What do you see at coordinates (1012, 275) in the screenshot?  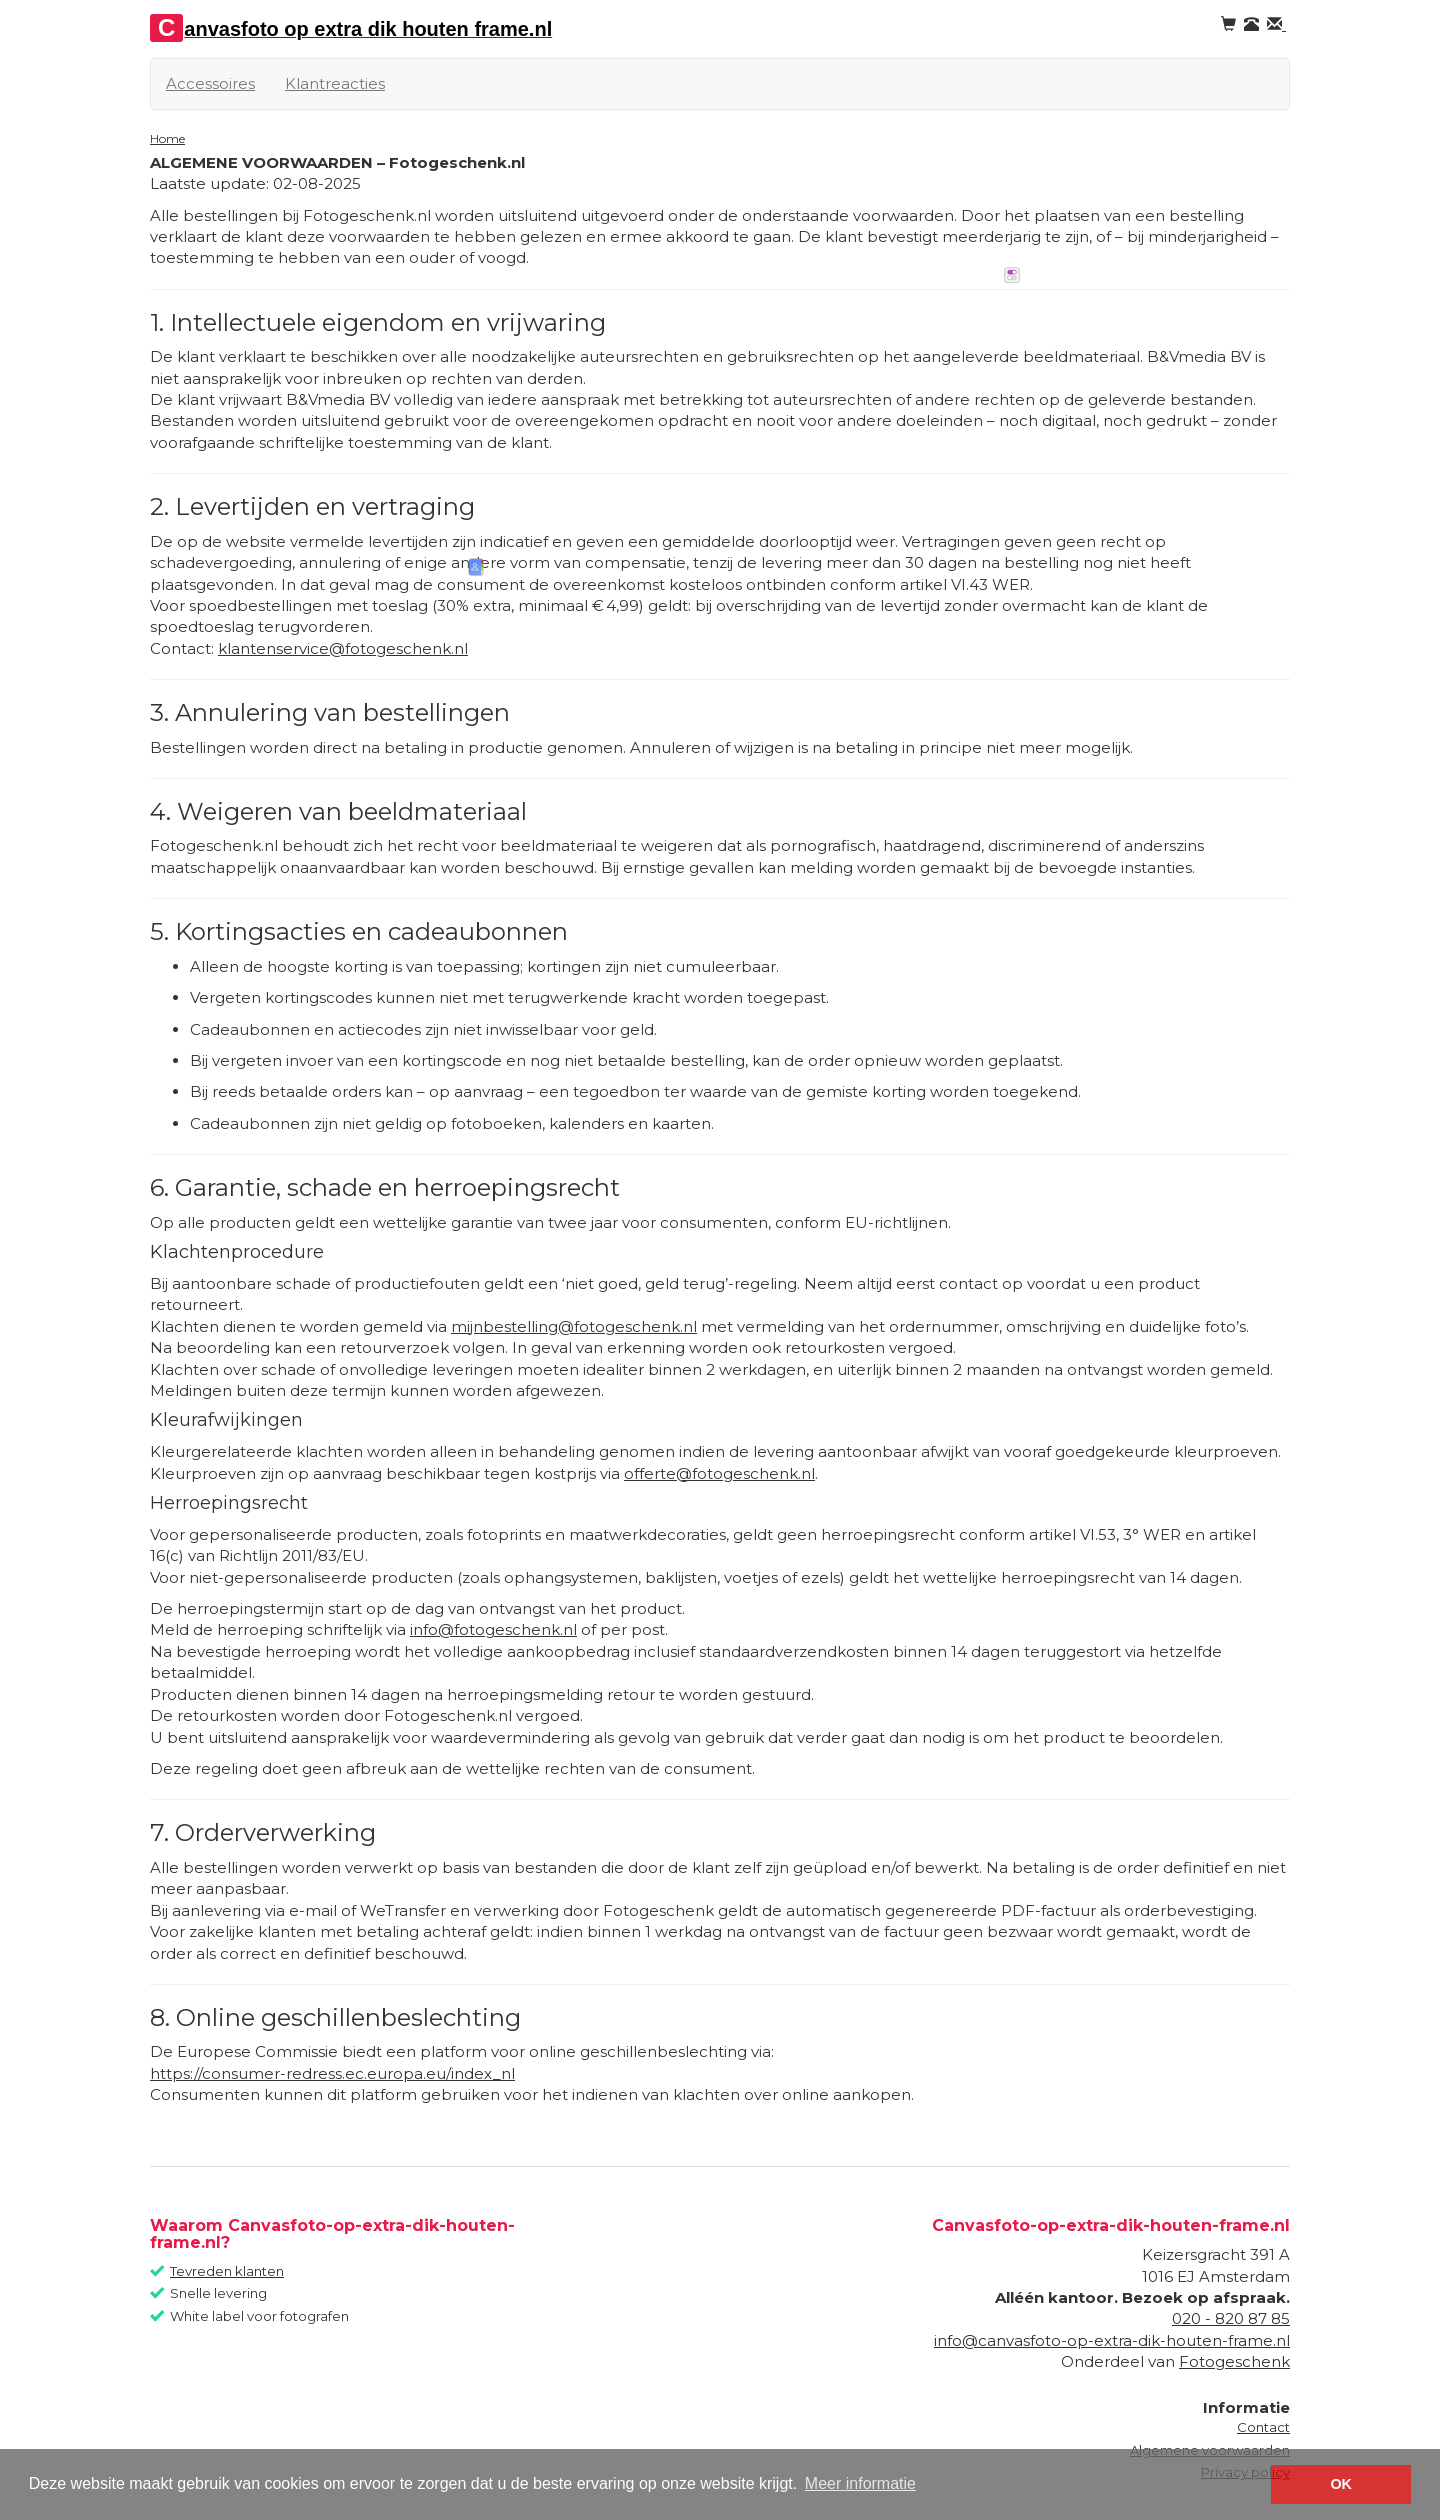 I see `open gnome tweaks to customize system settings` at bounding box center [1012, 275].